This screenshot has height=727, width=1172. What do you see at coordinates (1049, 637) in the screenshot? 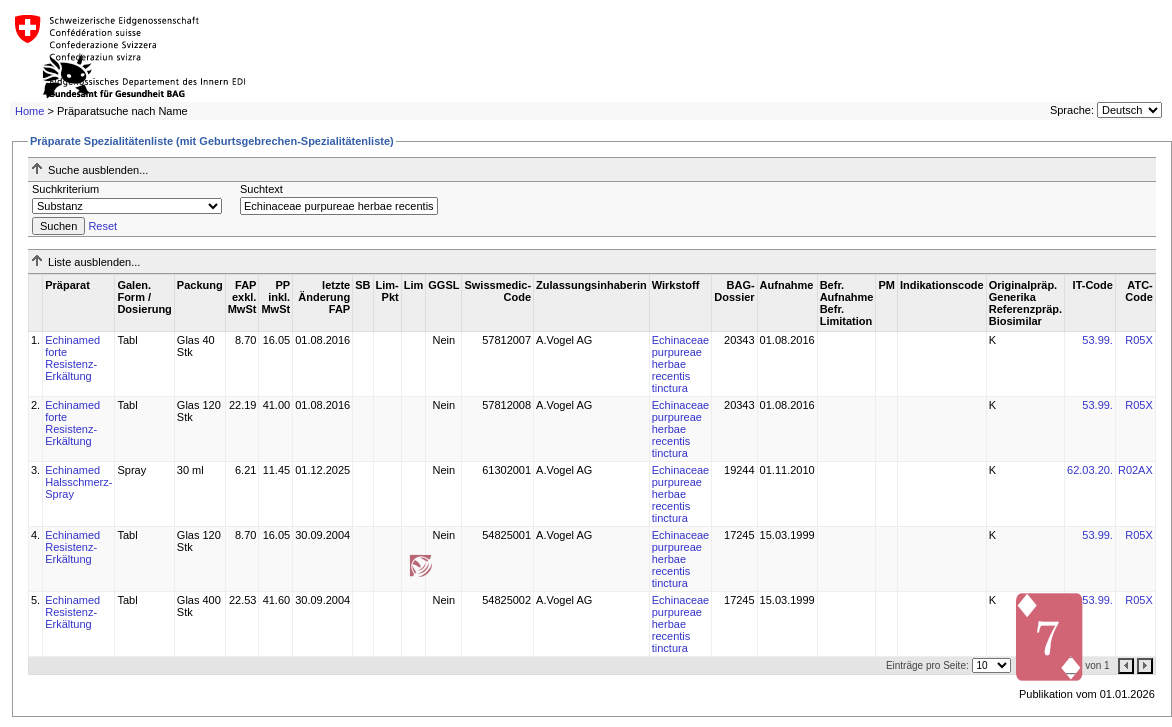
I see `seven of diamonds playing card` at bounding box center [1049, 637].